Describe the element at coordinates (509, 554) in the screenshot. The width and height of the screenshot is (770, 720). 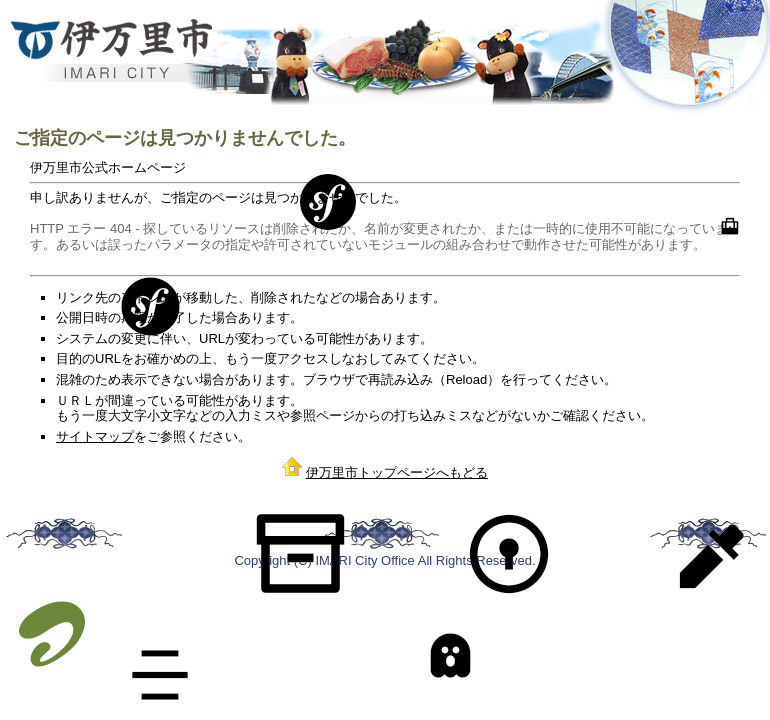
I see `lock or secure a room` at that location.